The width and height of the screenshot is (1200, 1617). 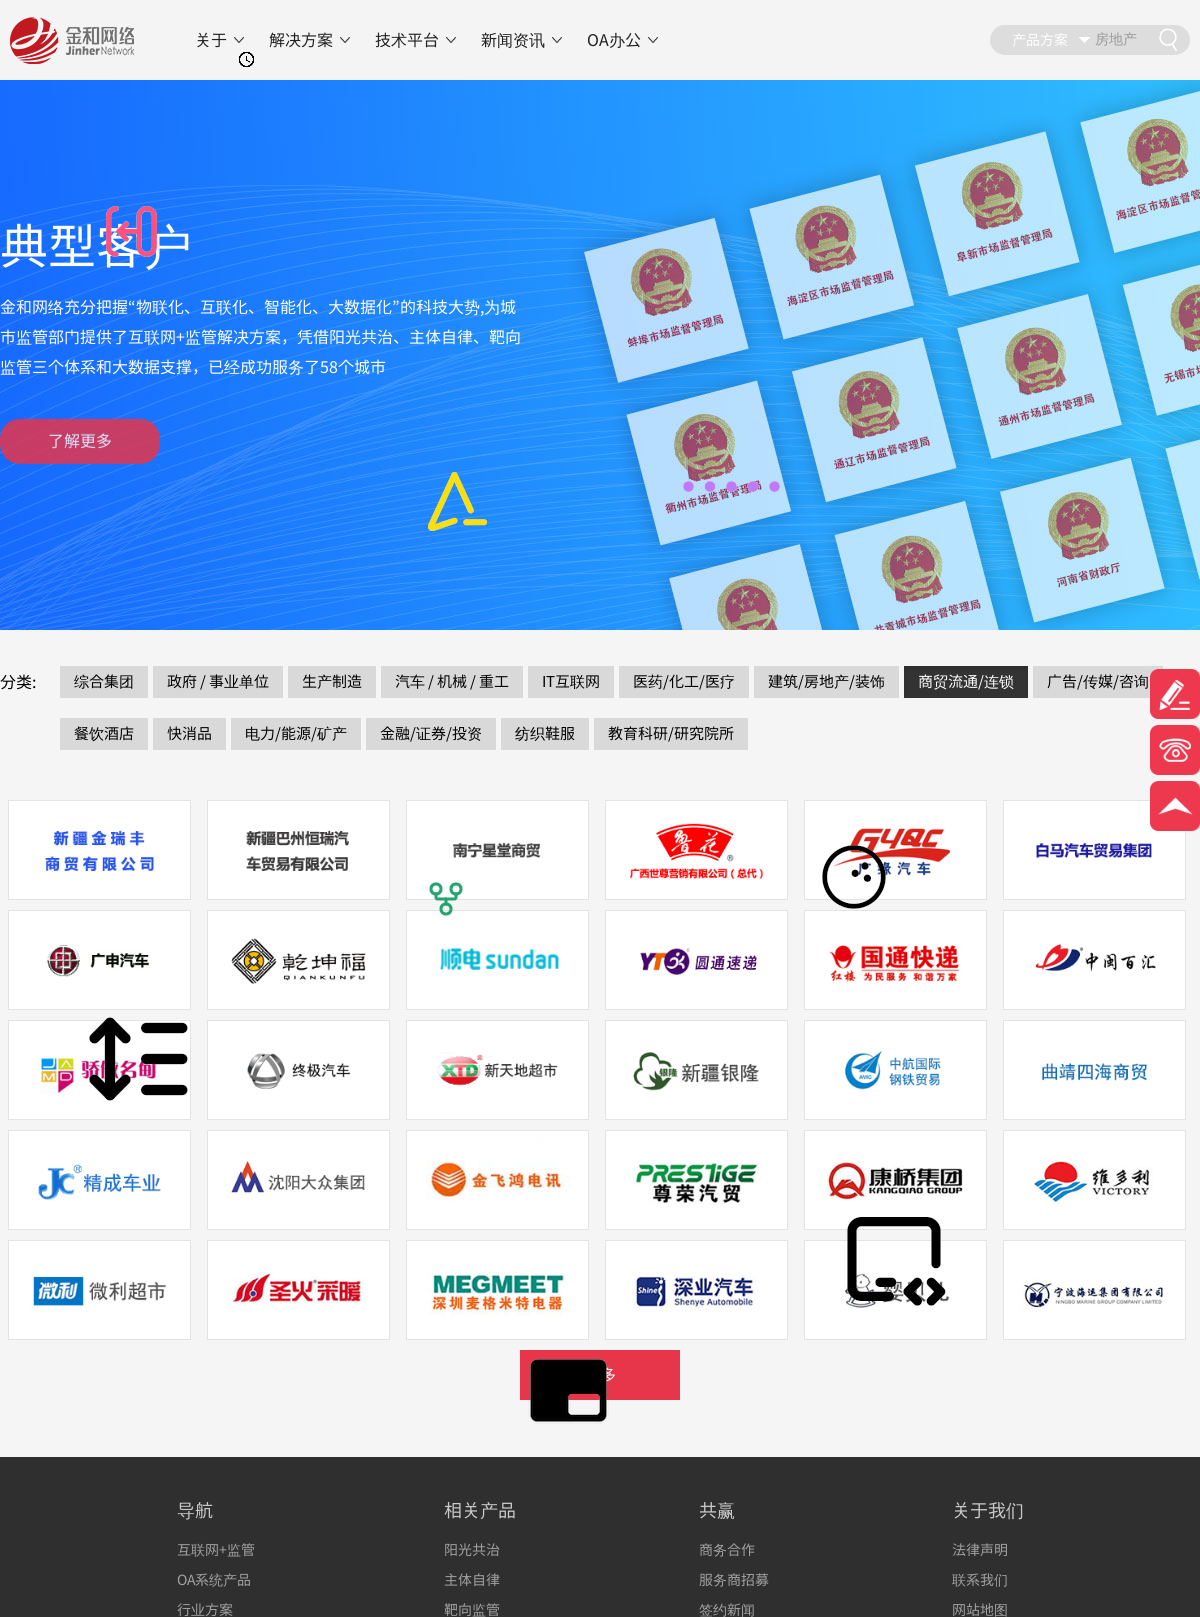 What do you see at coordinates (894, 1259) in the screenshot?
I see `open code editor on tablet device` at bounding box center [894, 1259].